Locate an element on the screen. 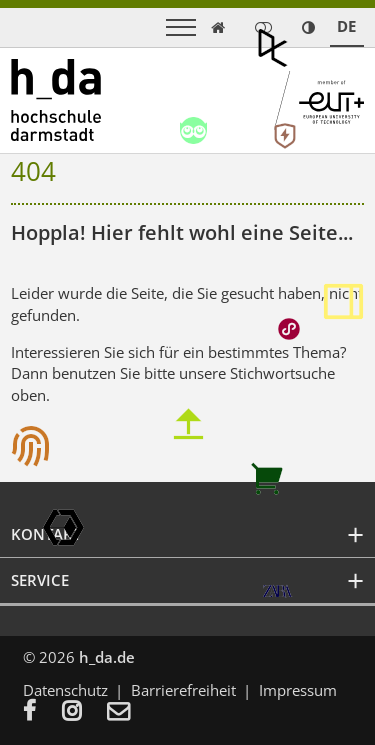 This screenshot has width=375, height=745. visit ulule crowdfunding platform is located at coordinates (193, 130).